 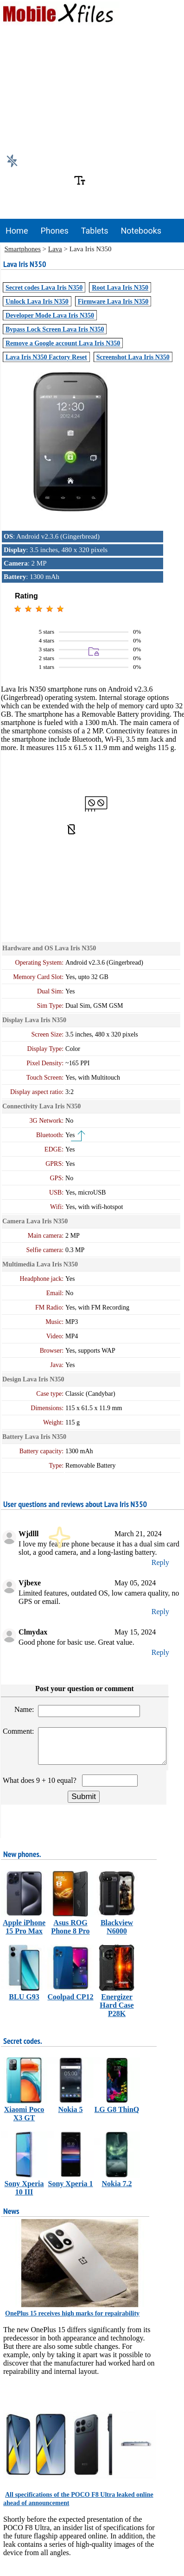 What do you see at coordinates (12, 161) in the screenshot?
I see `disable camera flash` at bounding box center [12, 161].